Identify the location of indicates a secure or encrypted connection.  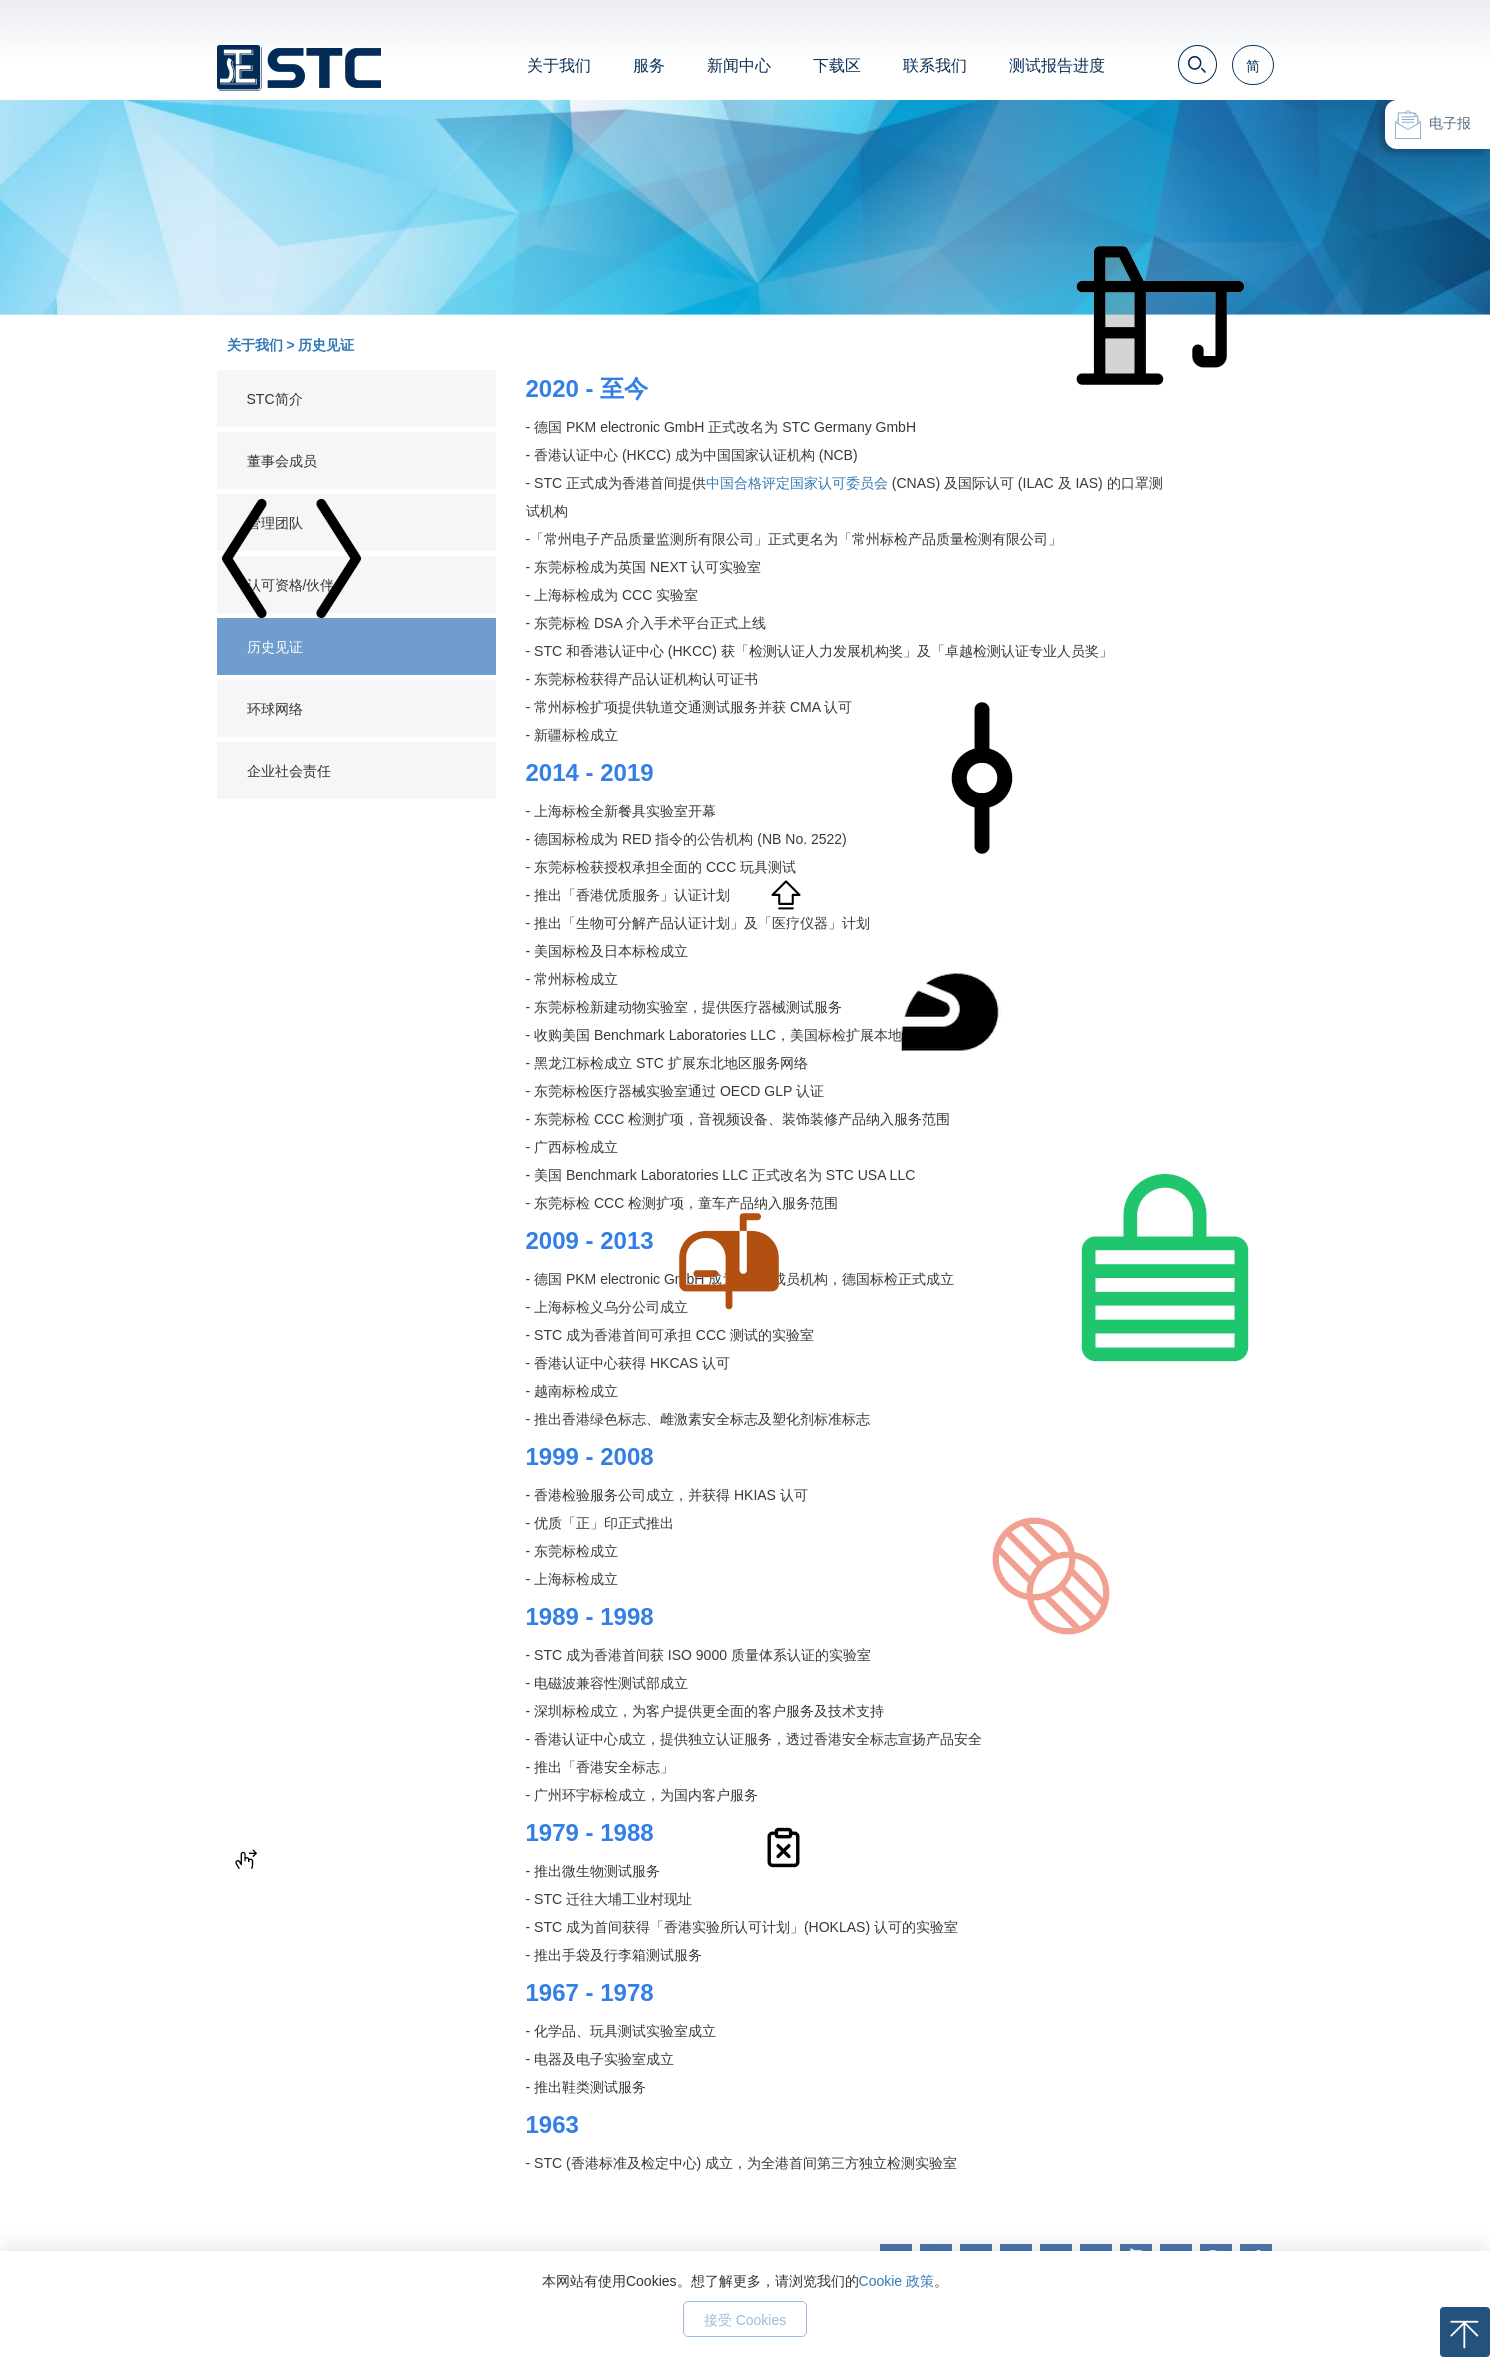
(1165, 1278).